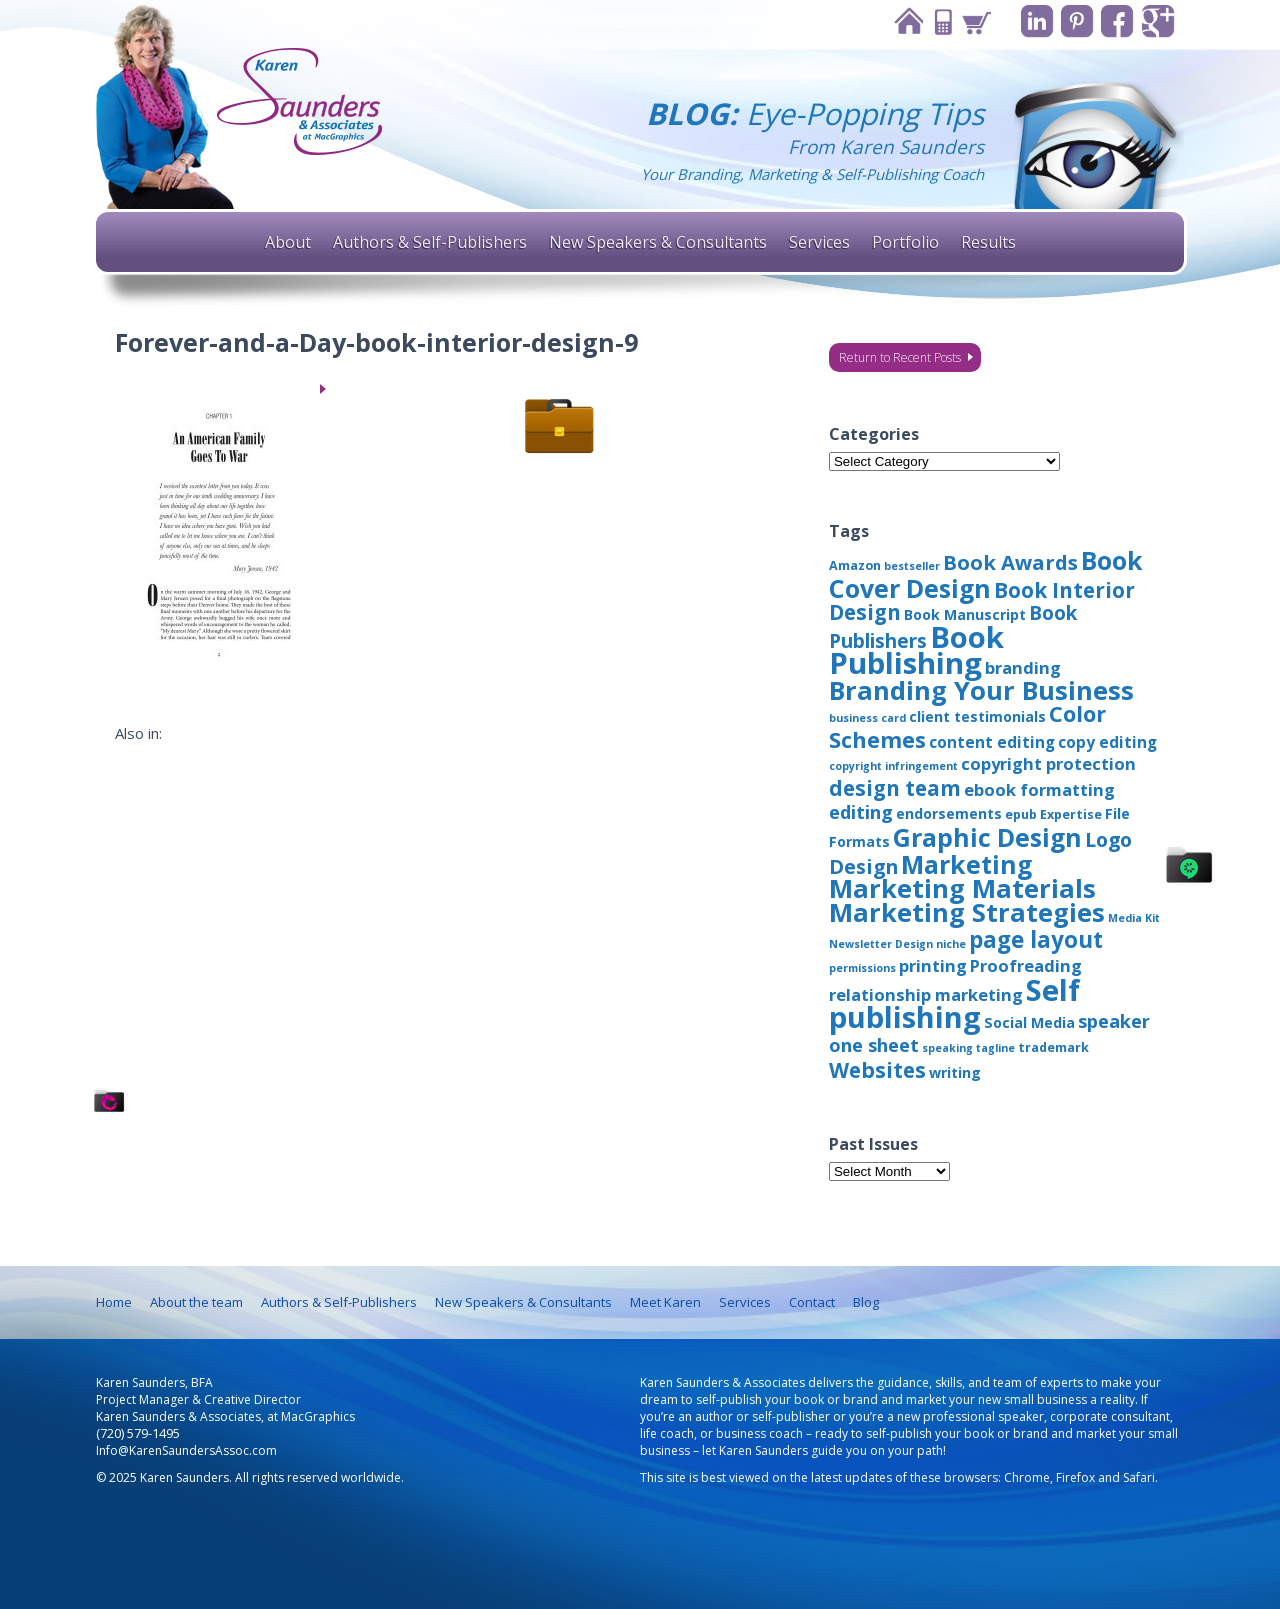 The width and height of the screenshot is (1280, 1609). Describe the element at coordinates (1189, 866) in the screenshot. I see `folder containing cucumber/gherkin test files` at that location.